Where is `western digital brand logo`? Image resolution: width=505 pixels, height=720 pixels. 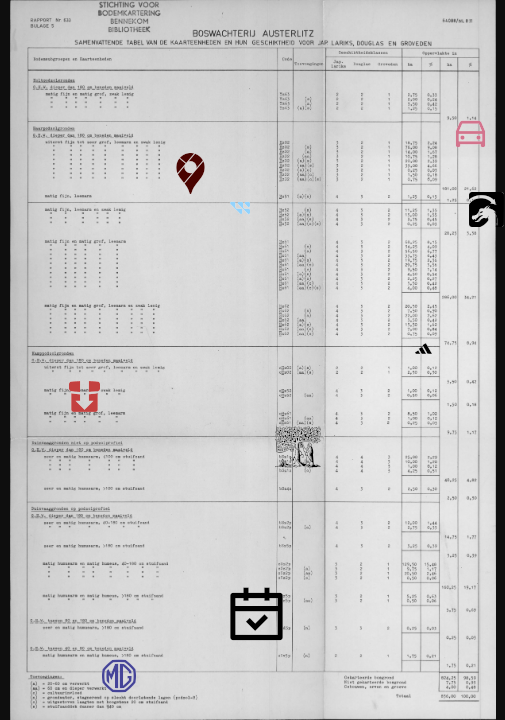
western digital brand logo is located at coordinates (240, 208).